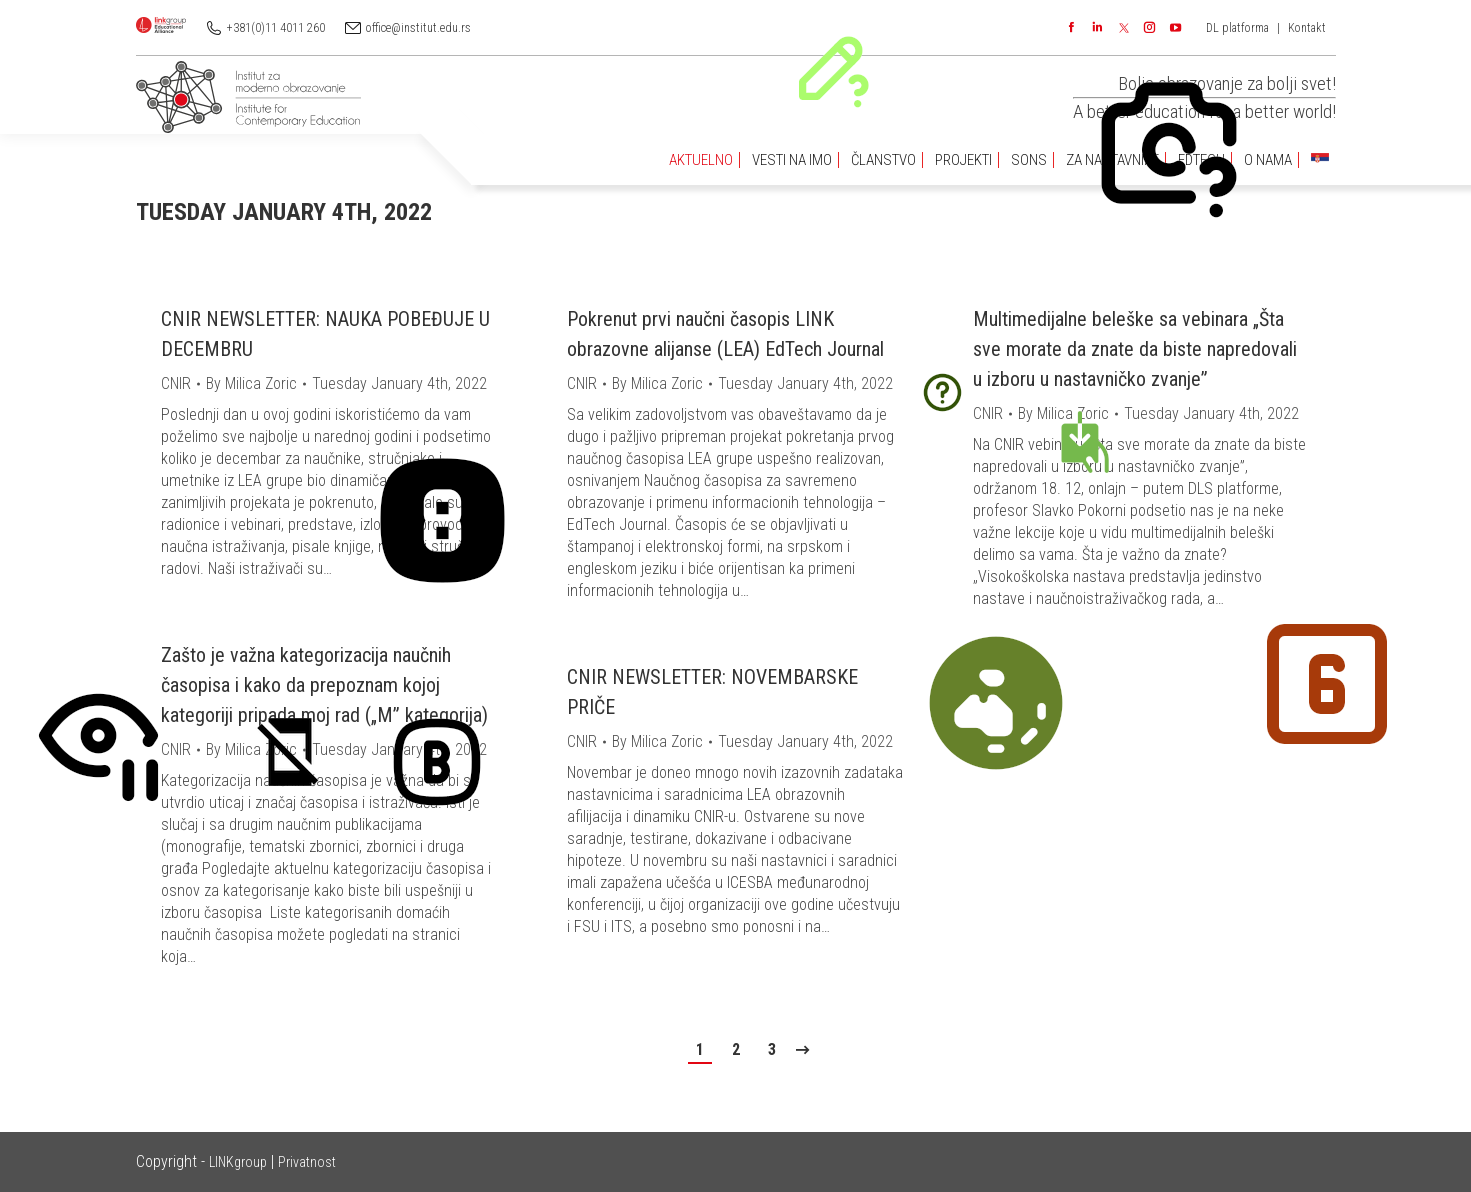 The height and width of the screenshot is (1192, 1471). I want to click on no cell phone signal available, so click(290, 752).